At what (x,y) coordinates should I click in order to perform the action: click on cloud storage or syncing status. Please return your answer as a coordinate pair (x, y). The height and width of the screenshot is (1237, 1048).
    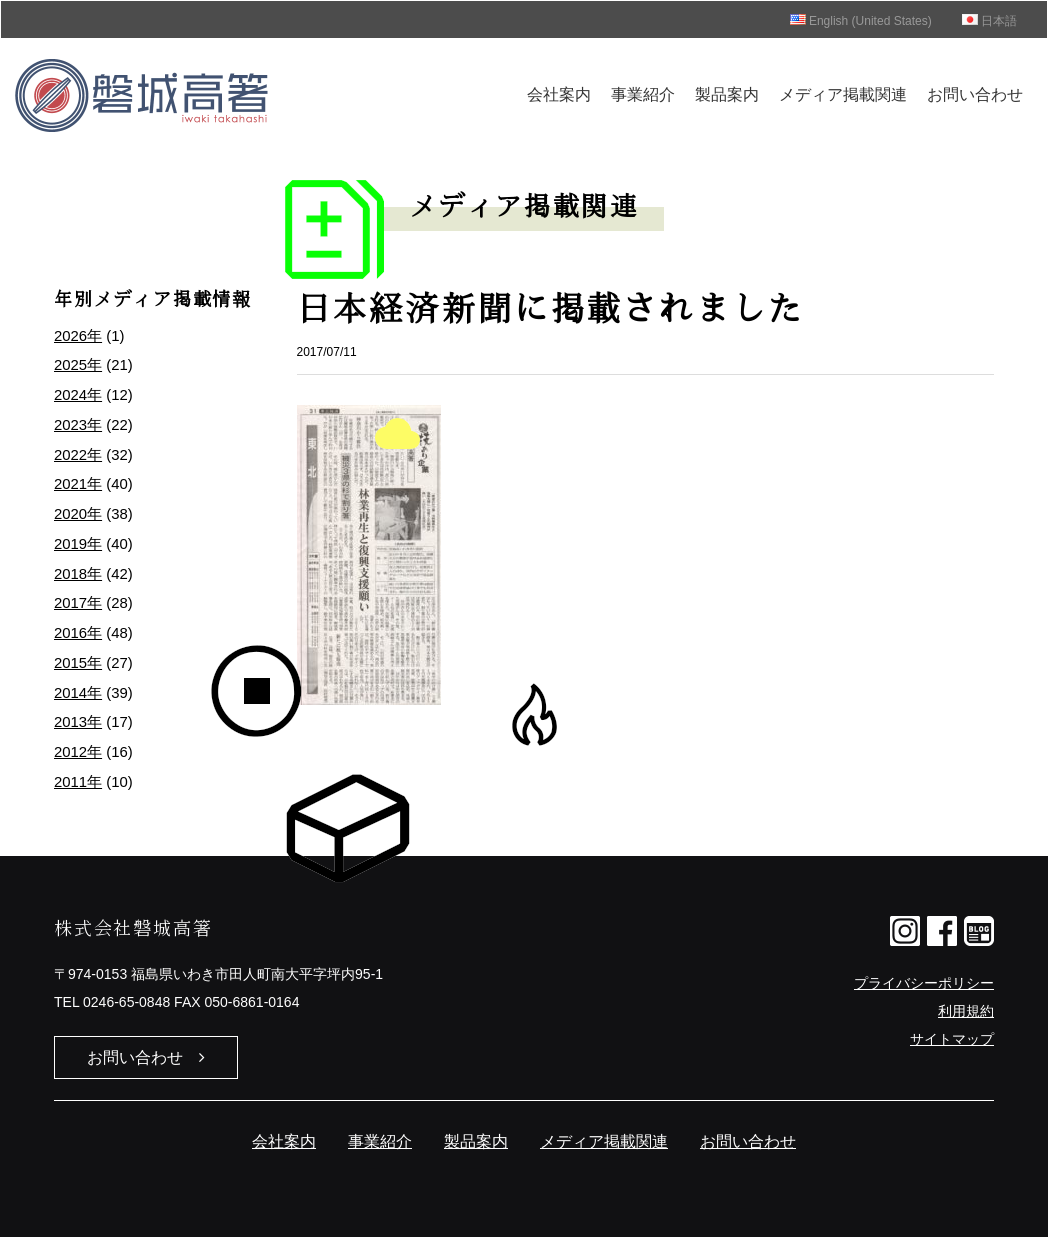
    Looking at the image, I should click on (397, 433).